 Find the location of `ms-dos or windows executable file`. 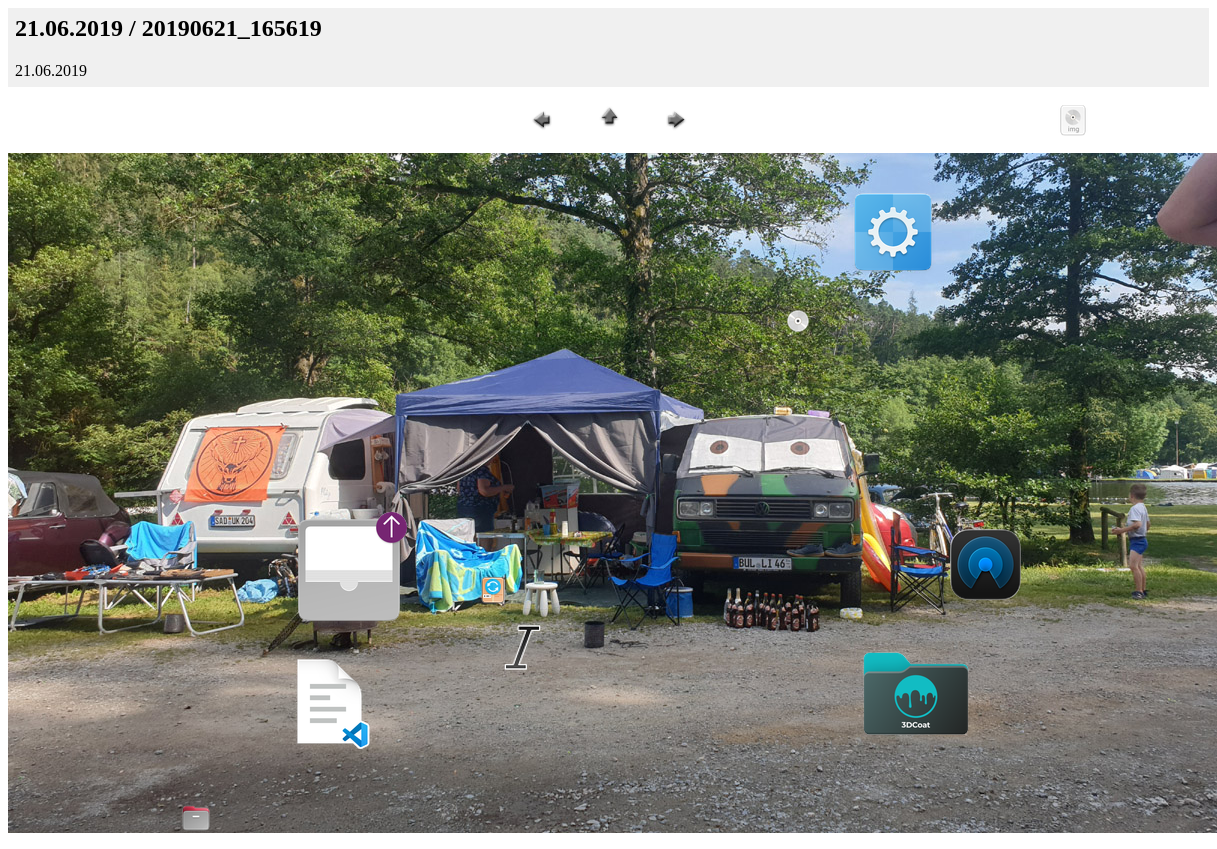

ms-dos or windows executable file is located at coordinates (893, 232).